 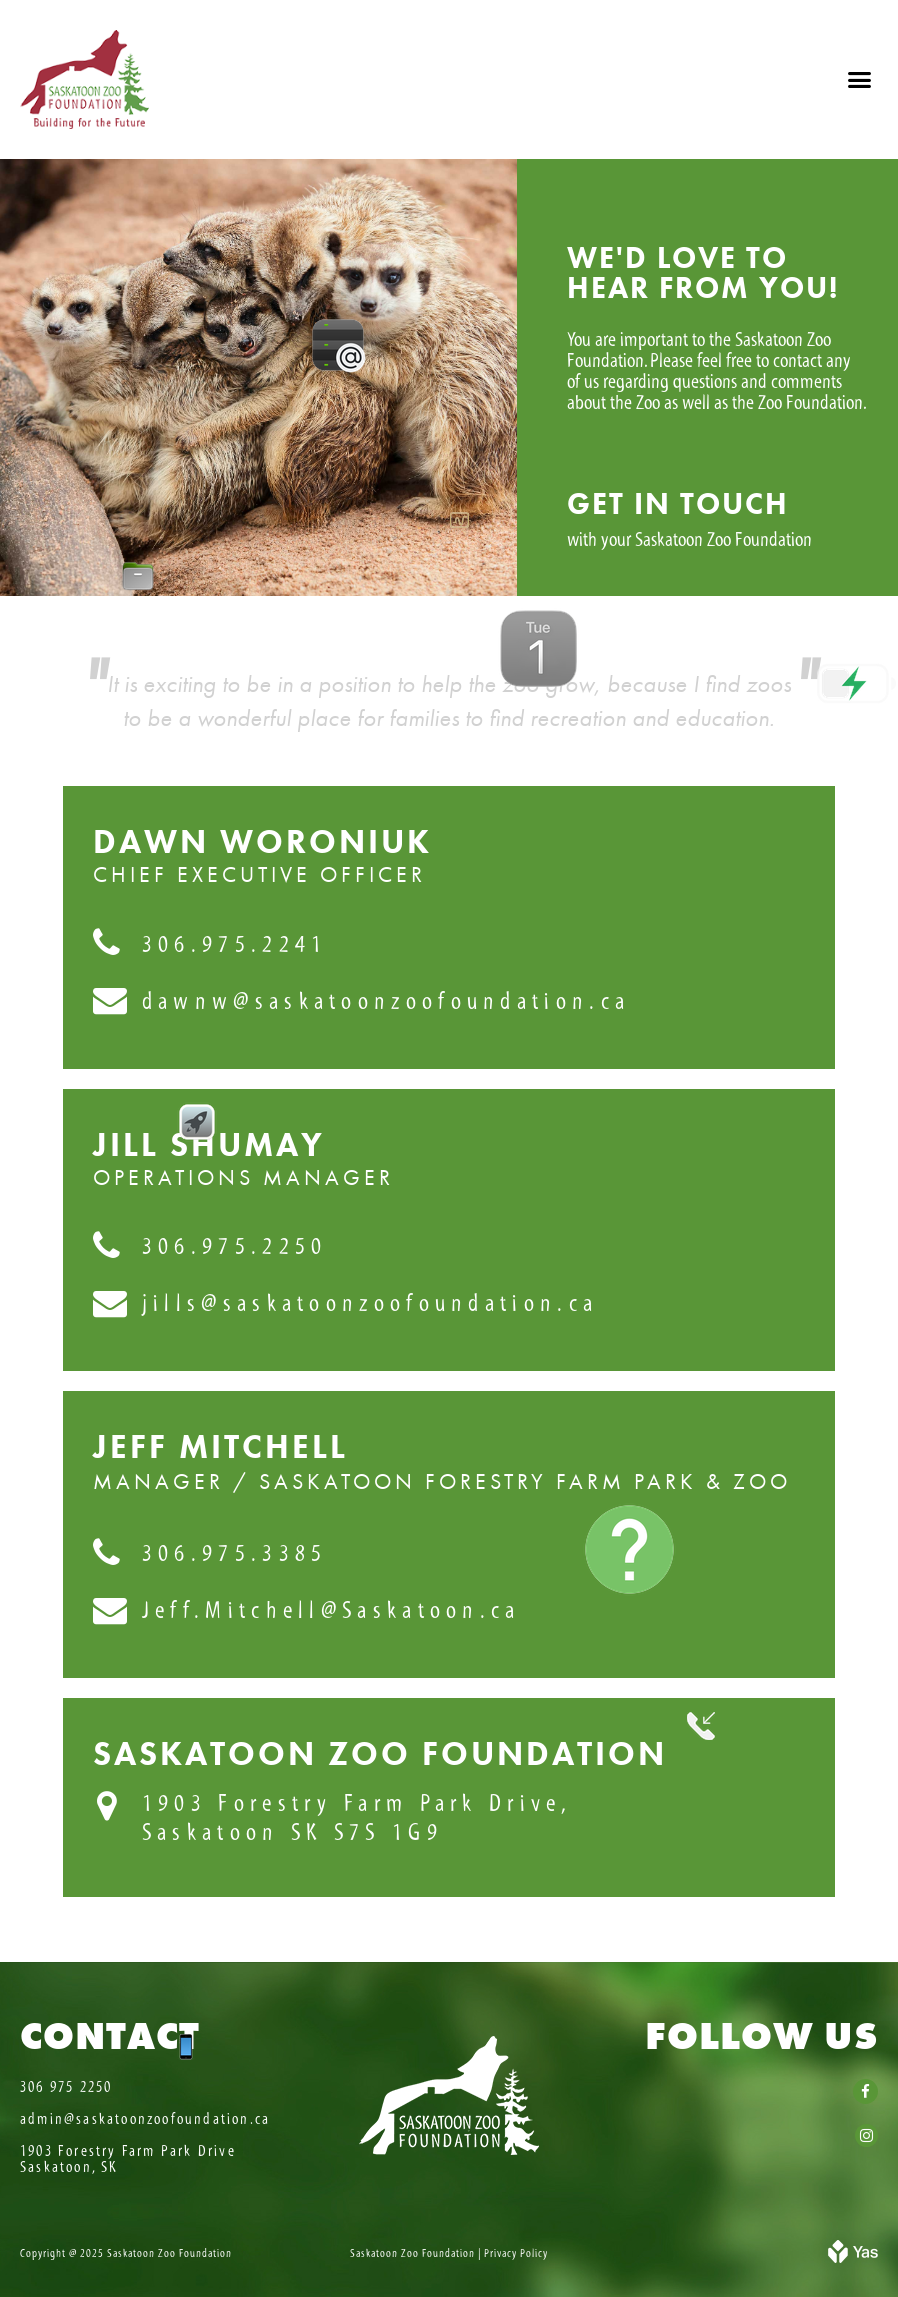 I want to click on incoming call notification, so click(x=701, y=1726).